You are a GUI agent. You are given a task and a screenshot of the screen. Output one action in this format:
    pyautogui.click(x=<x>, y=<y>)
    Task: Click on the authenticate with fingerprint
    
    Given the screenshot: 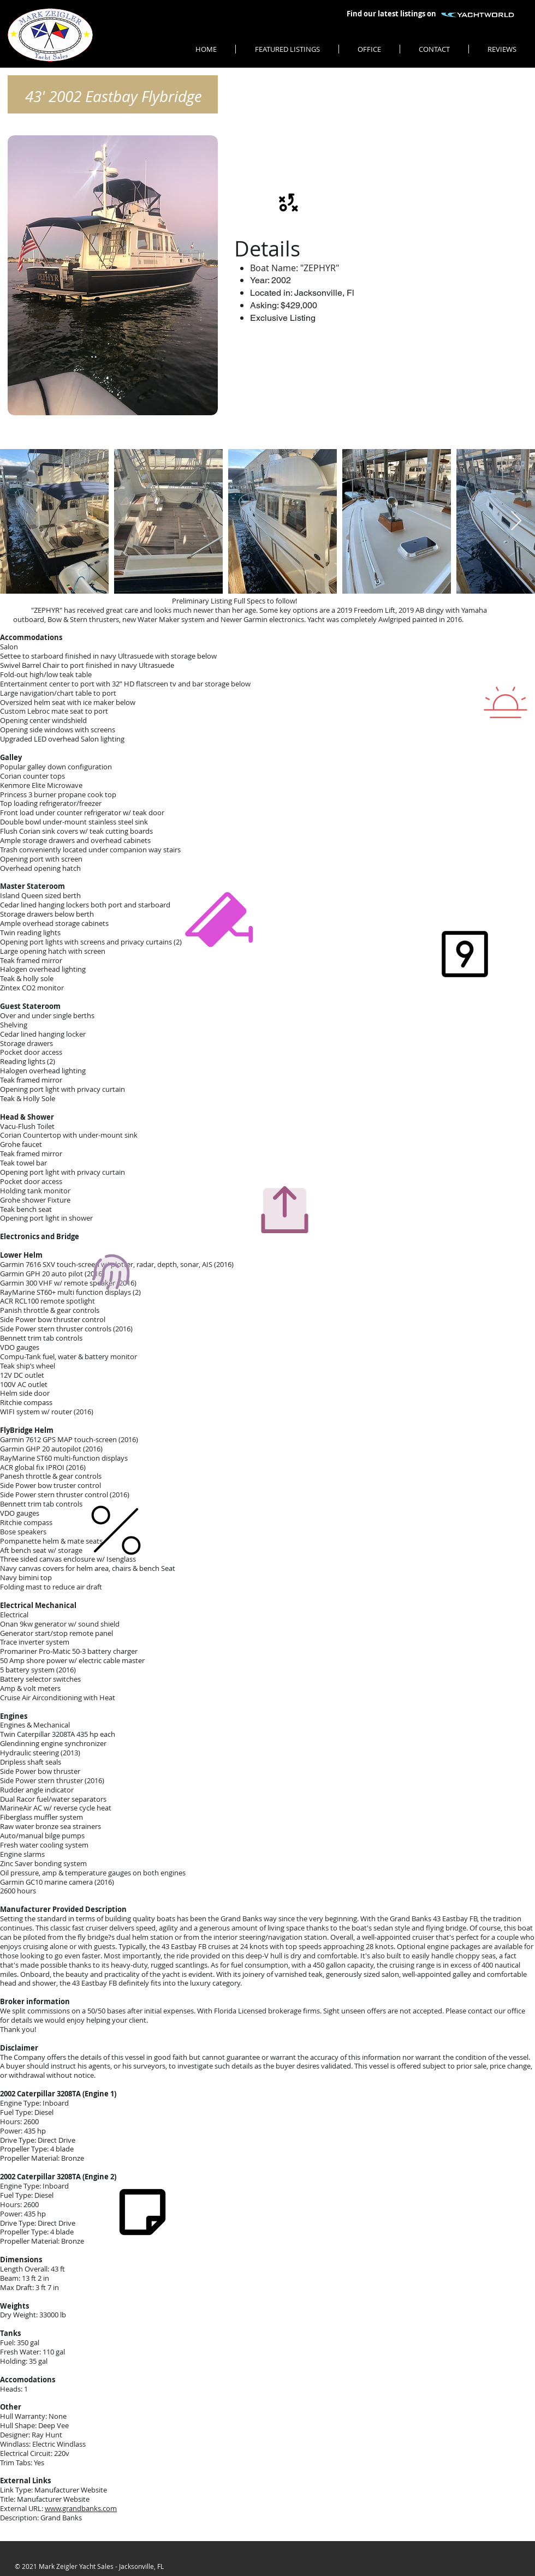 What is the action you would take?
    pyautogui.click(x=111, y=1272)
    